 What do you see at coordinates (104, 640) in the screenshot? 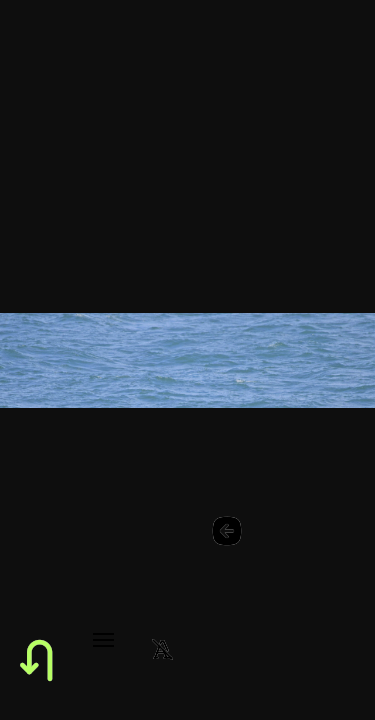
I see `open navigation menu` at bounding box center [104, 640].